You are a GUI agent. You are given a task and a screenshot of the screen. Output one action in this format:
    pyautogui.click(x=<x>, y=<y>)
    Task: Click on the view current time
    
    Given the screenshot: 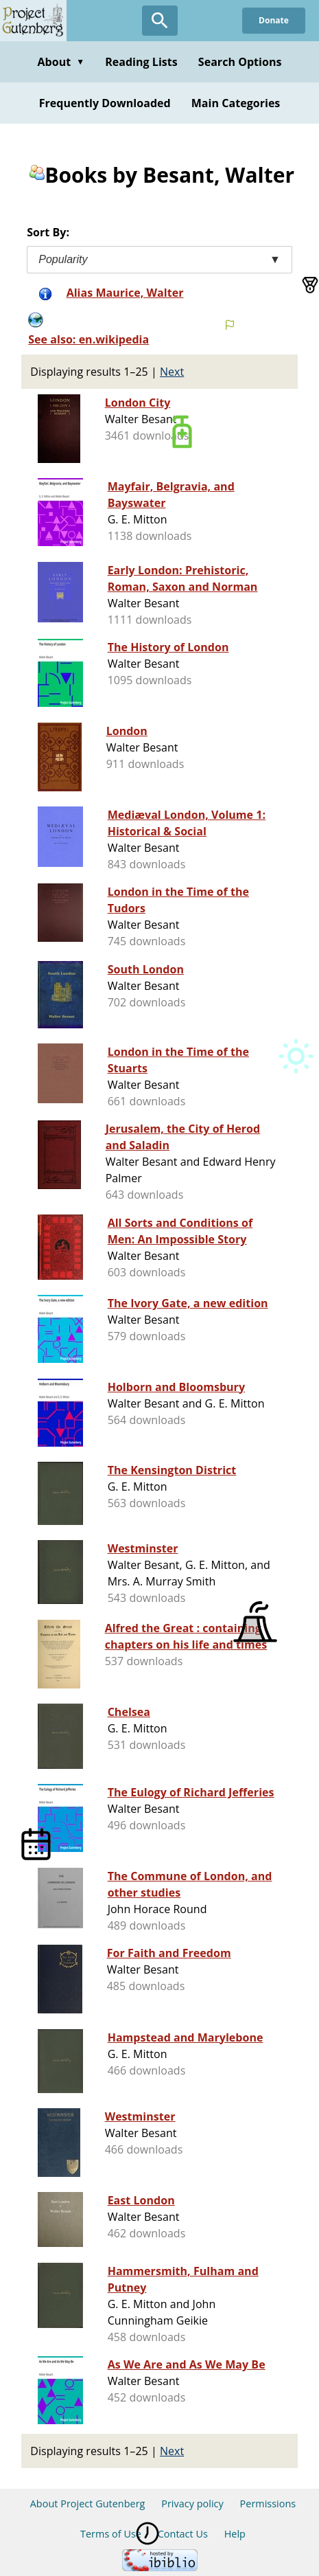 What is the action you would take?
    pyautogui.click(x=147, y=2533)
    